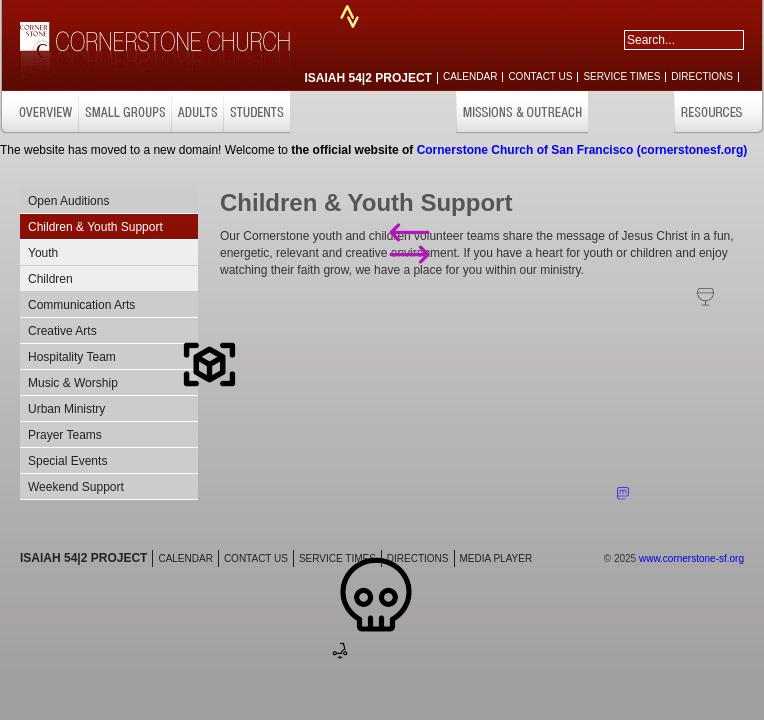 The image size is (764, 720). Describe the element at coordinates (705, 296) in the screenshot. I see `browse wine or cocktail menu` at that location.